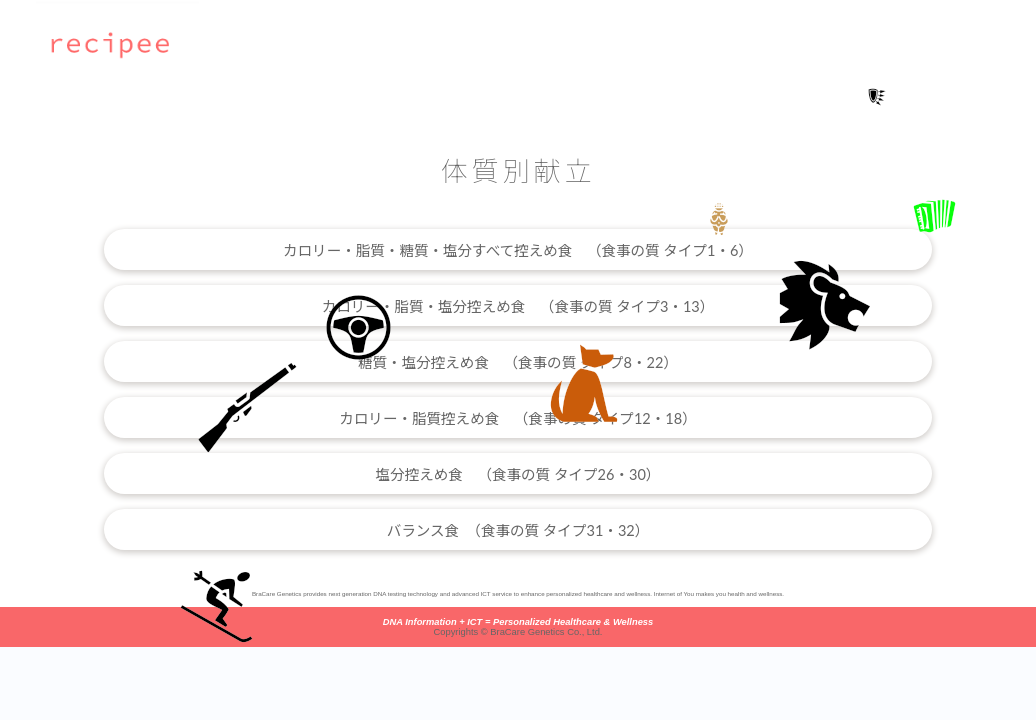 The image size is (1036, 720). Describe the element at coordinates (719, 219) in the screenshot. I see `view artifact or historical item details` at that location.